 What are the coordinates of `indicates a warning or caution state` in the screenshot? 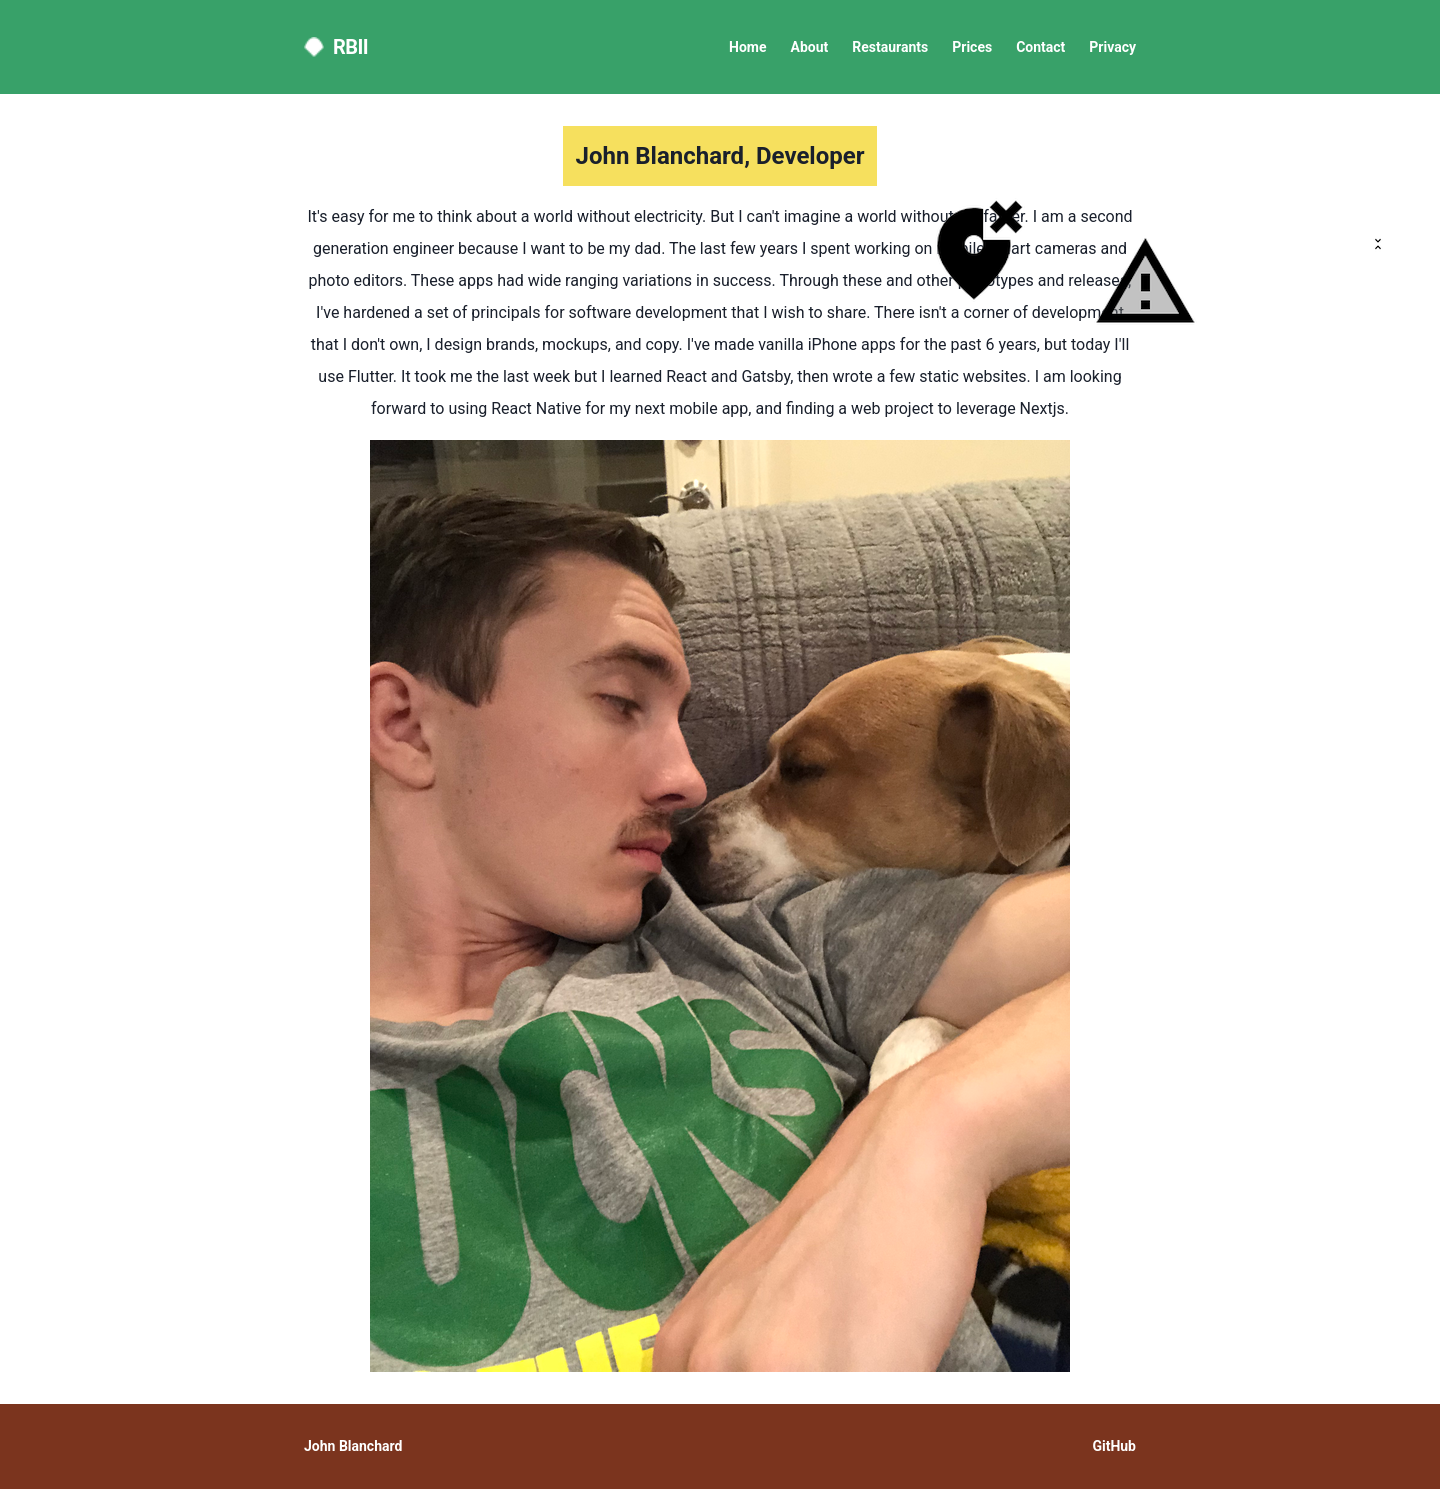 It's located at (1145, 282).